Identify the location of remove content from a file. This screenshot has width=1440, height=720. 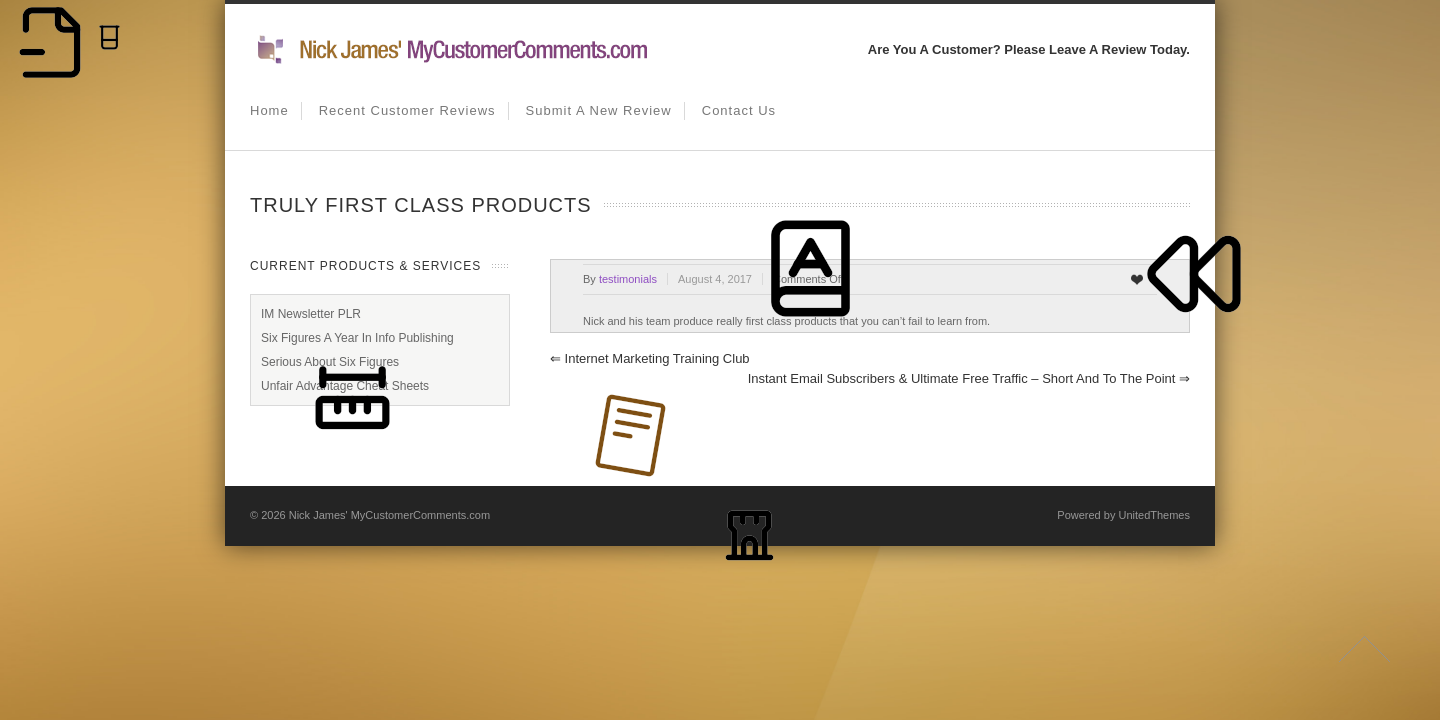
(51, 42).